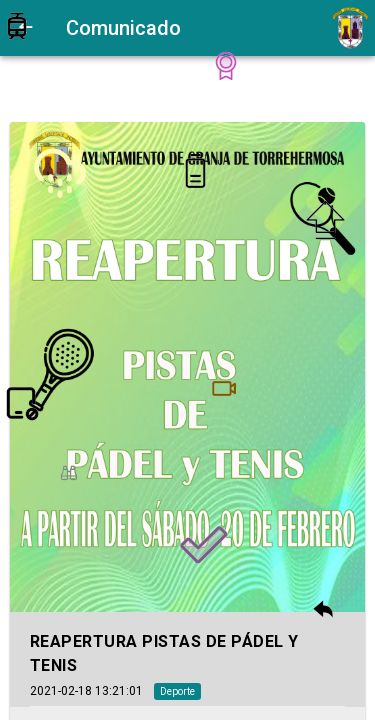  What do you see at coordinates (17, 26) in the screenshot?
I see `view tram or light rail transit options` at bounding box center [17, 26].